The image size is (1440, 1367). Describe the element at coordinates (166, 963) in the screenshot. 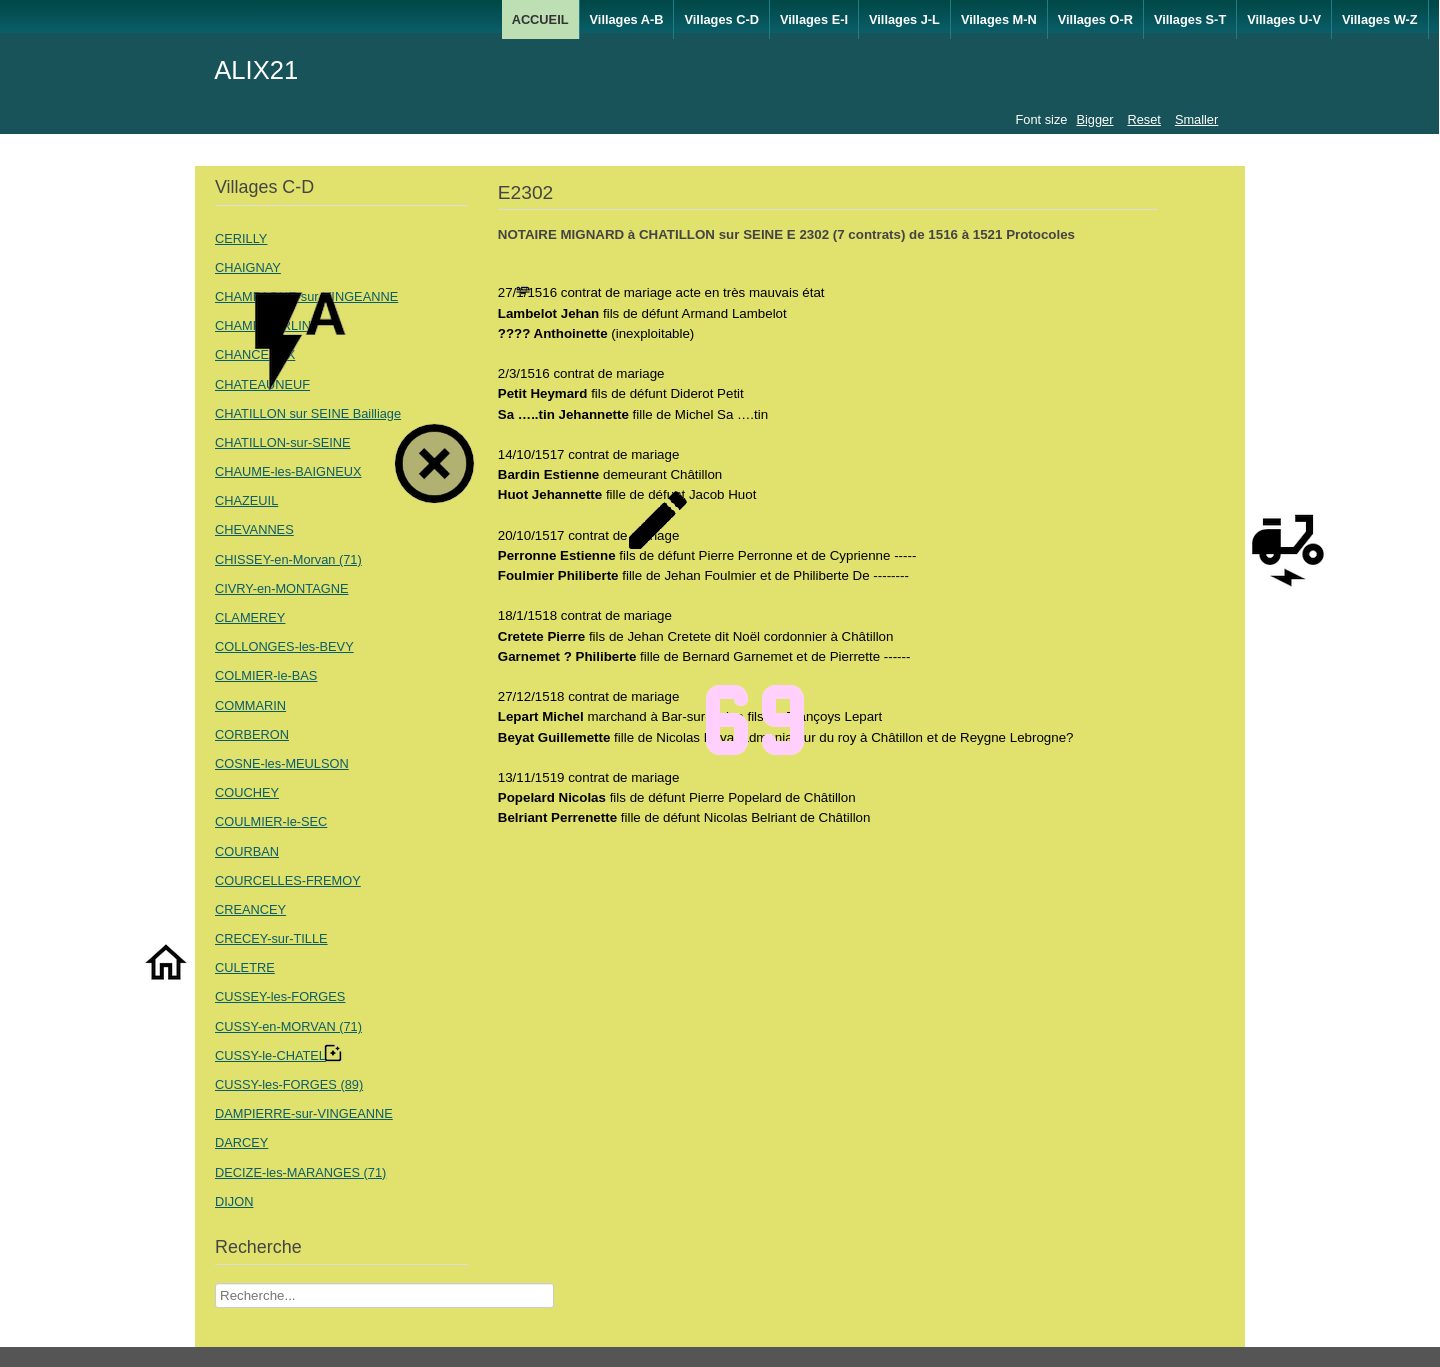

I see `navigate to home screen` at that location.